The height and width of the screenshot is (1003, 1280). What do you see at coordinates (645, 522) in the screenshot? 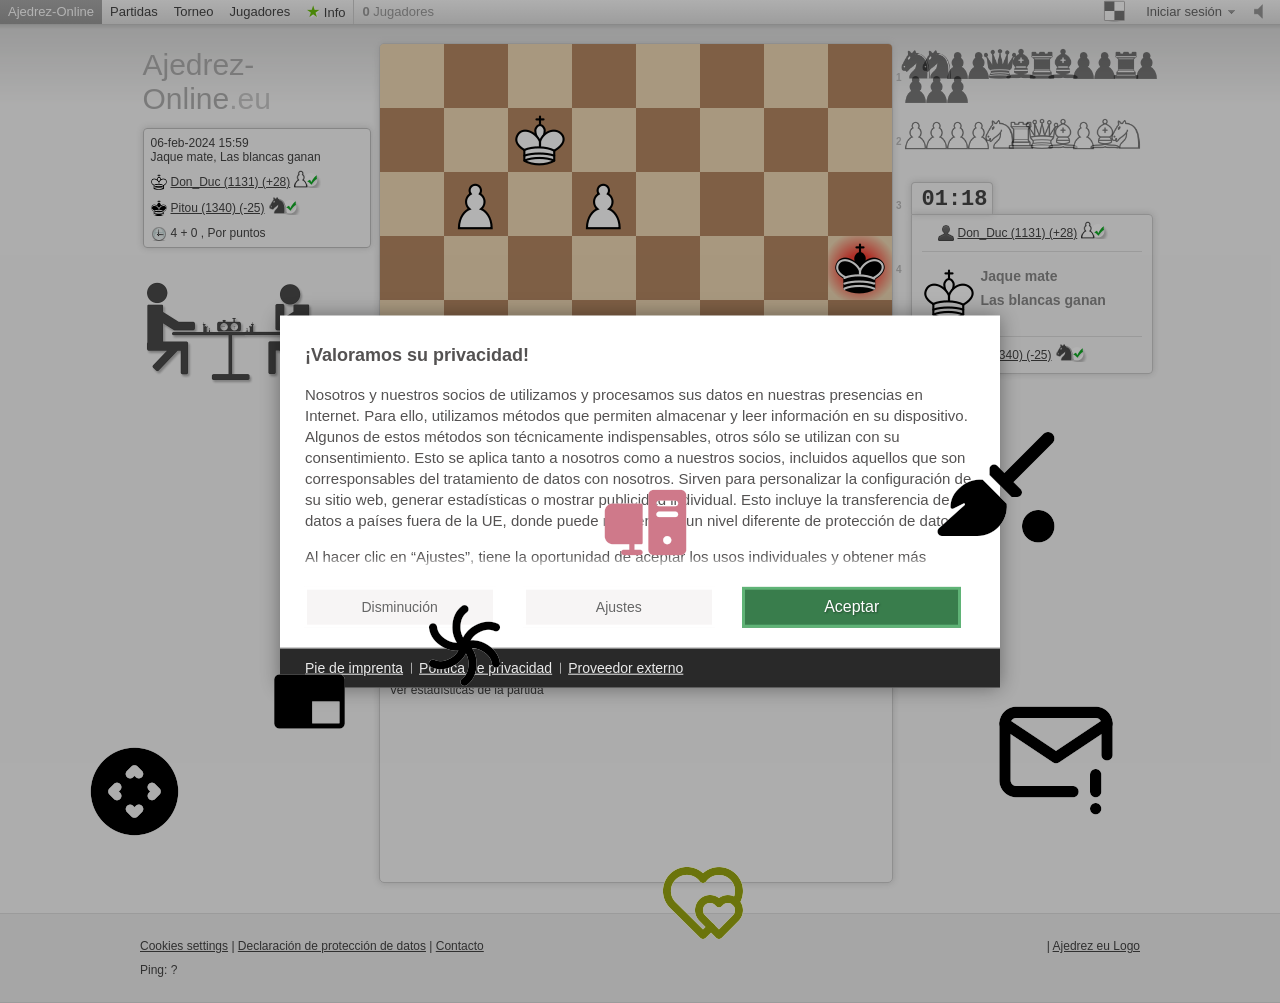
I see `access desktop computer settings` at bounding box center [645, 522].